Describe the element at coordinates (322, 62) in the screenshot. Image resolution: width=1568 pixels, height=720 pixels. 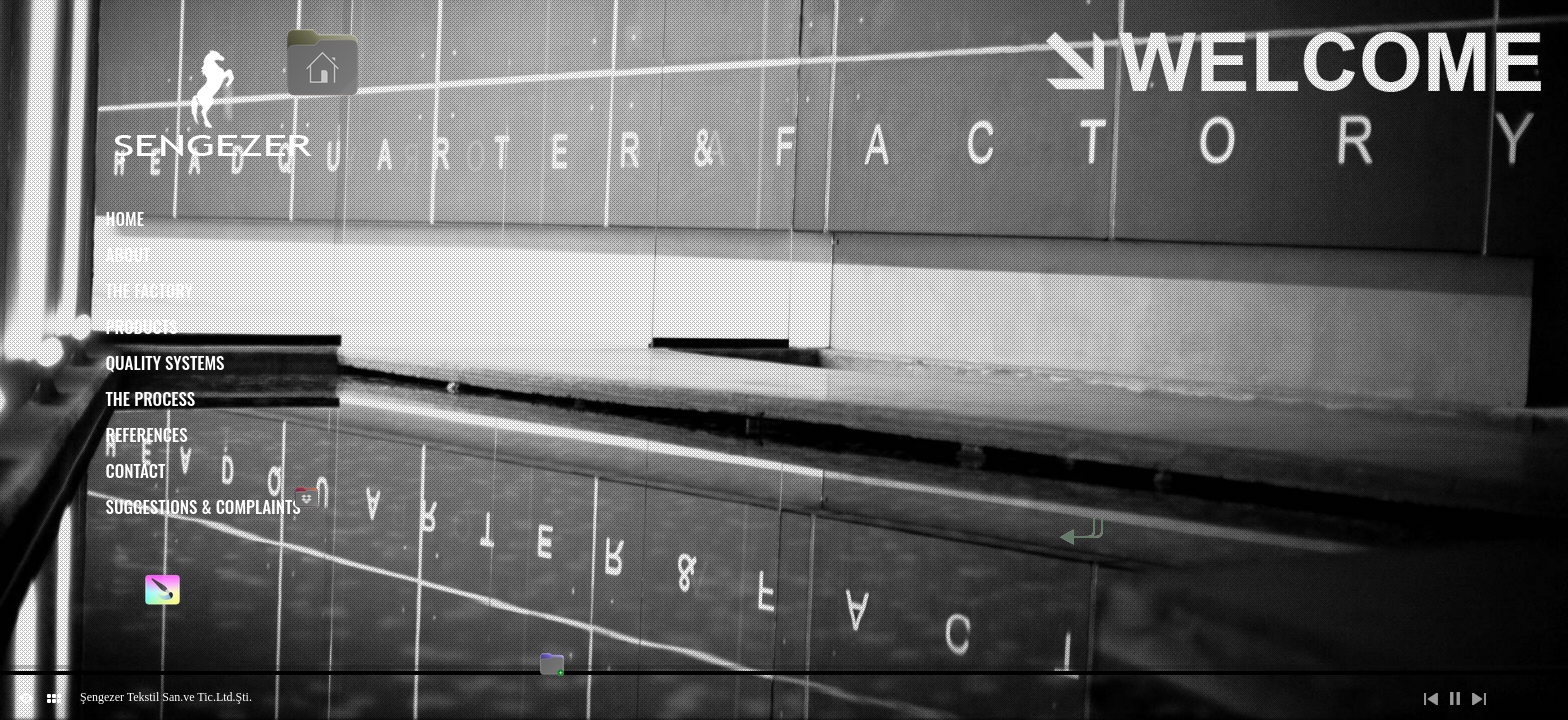
I see `access your home folder` at that location.